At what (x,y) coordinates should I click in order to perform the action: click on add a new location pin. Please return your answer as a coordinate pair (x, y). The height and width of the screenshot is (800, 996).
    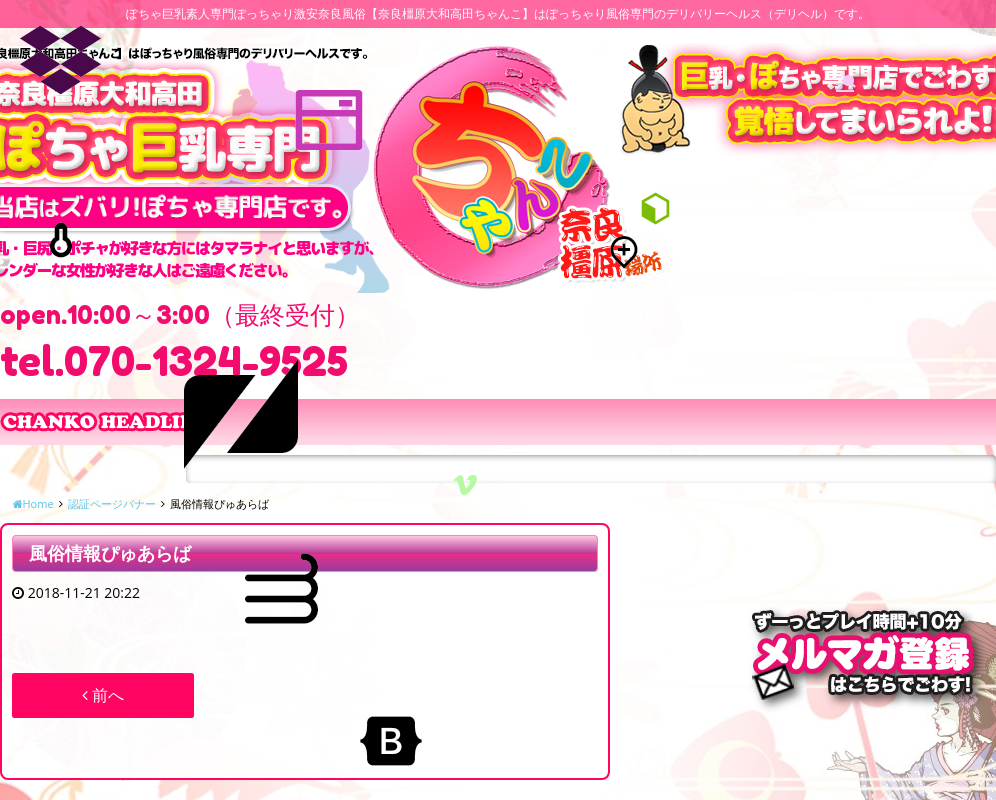
    Looking at the image, I should click on (624, 251).